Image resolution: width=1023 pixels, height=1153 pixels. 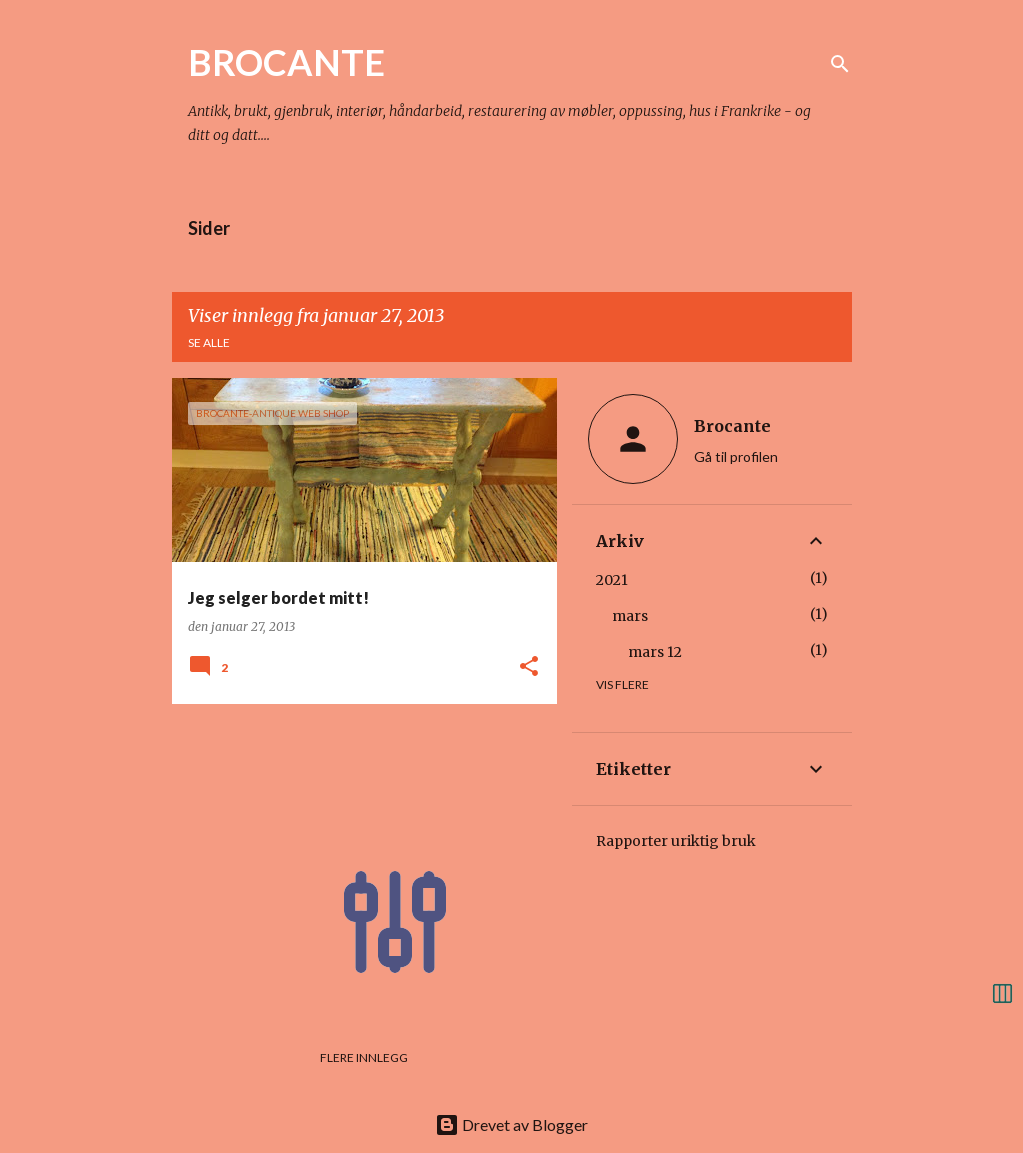 I want to click on view candlestick chart for stock or crypto data, so click(x=395, y=922).